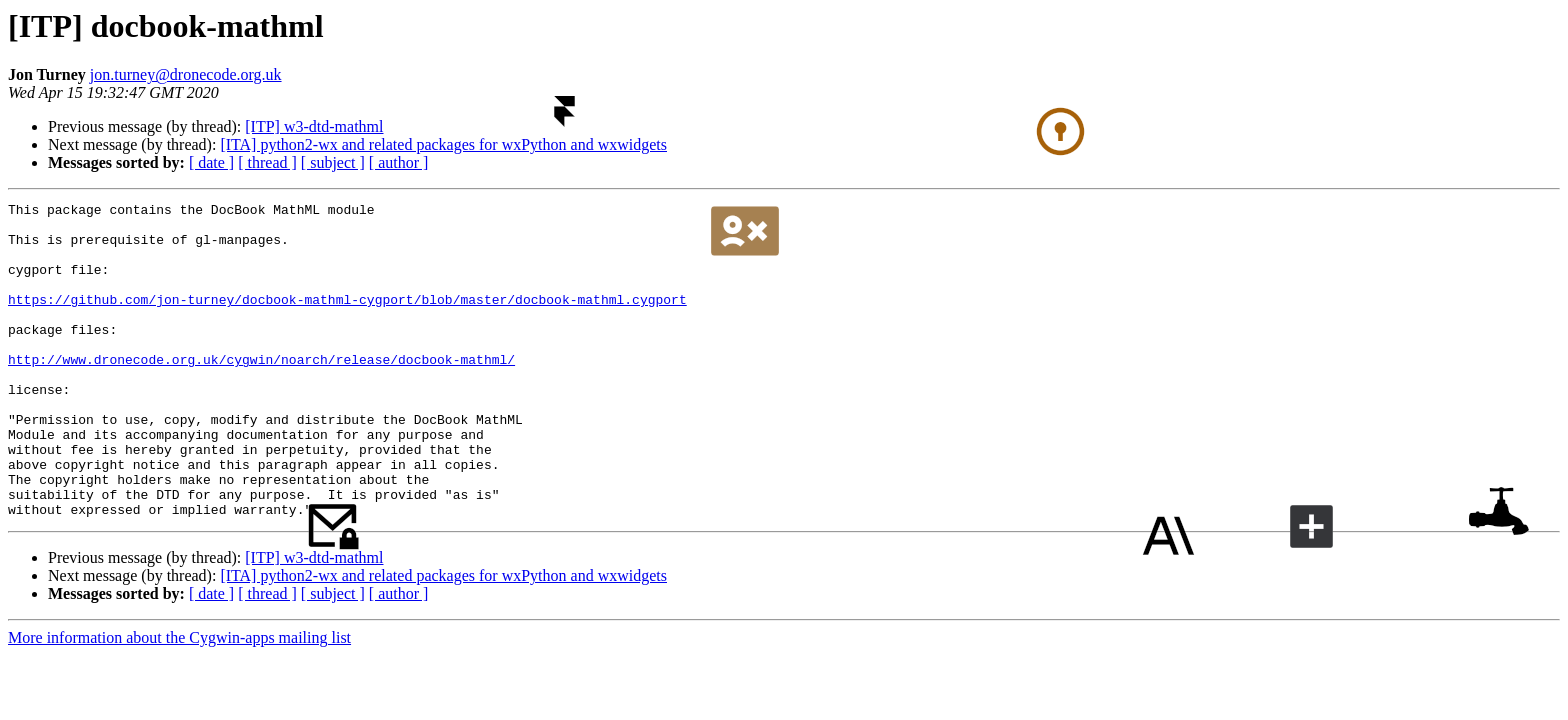 The width and height of the screenshot is (1568, 720). Describe the element at coordinates (332, 525) in the screenshot. I see `indicates encrypted or secure email` at that location.